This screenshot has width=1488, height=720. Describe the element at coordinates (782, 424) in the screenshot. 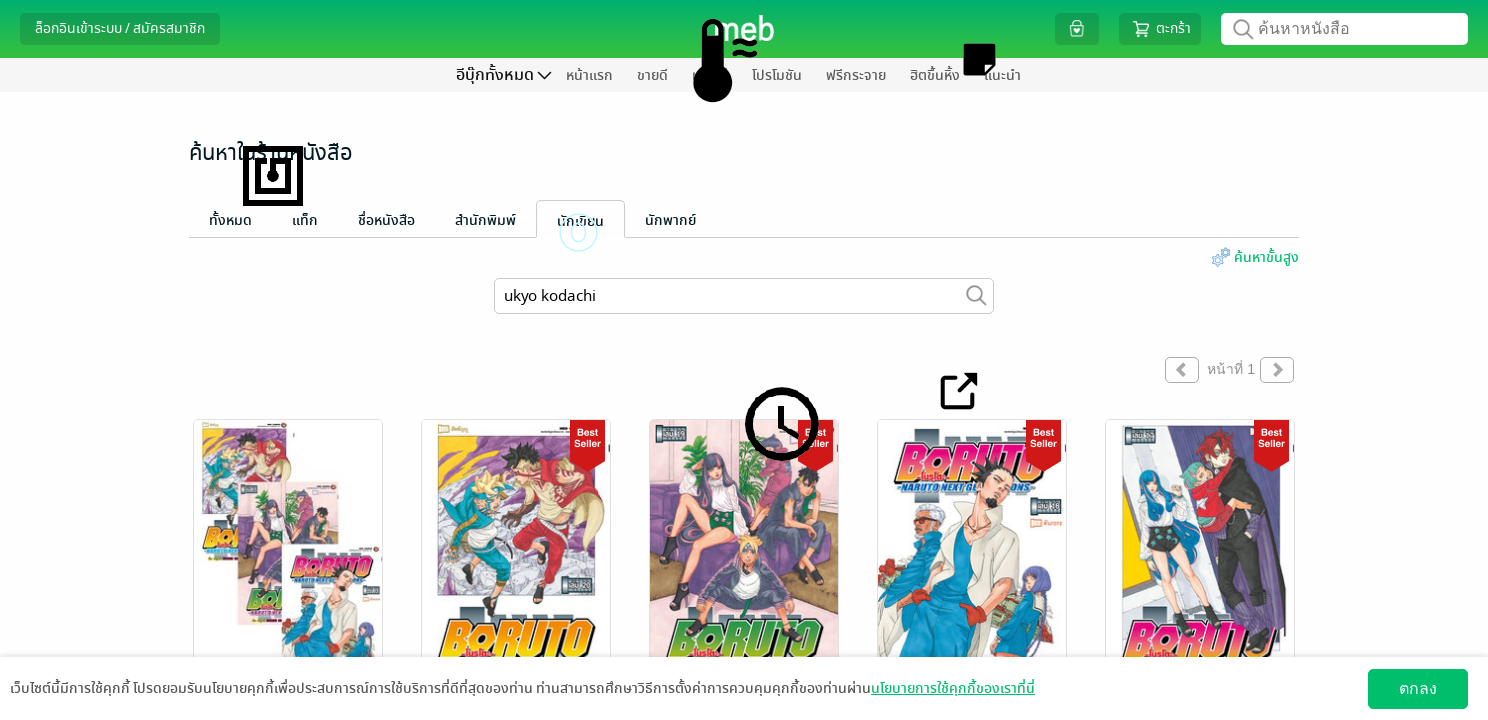

I see `view time or clock settings` at that location.